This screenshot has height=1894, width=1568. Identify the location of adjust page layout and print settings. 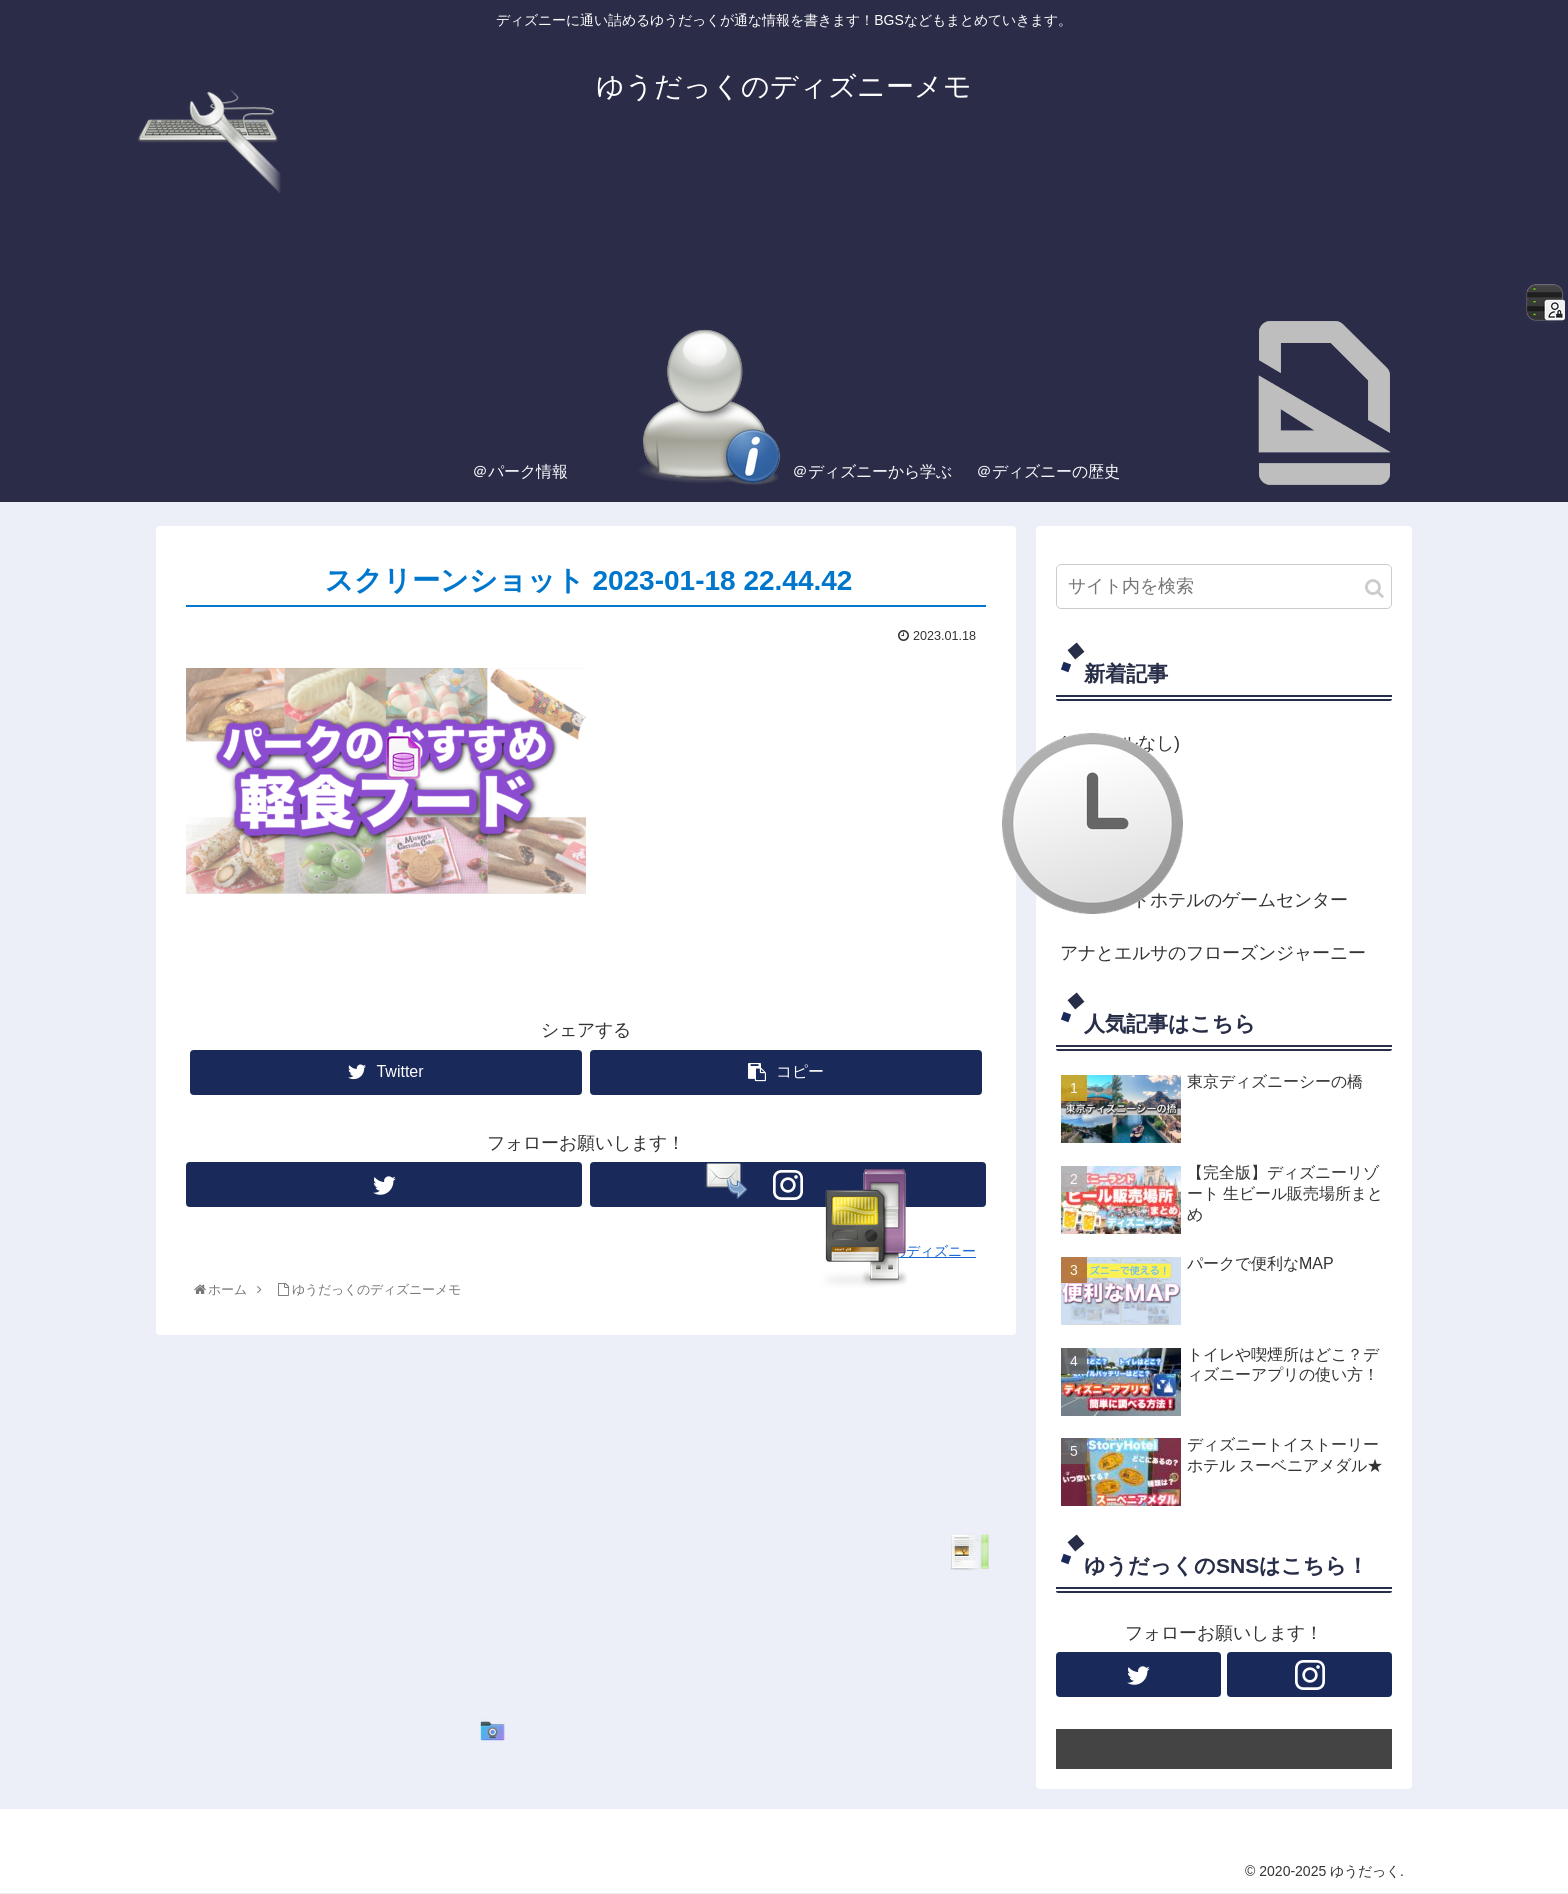
(1324, 397).